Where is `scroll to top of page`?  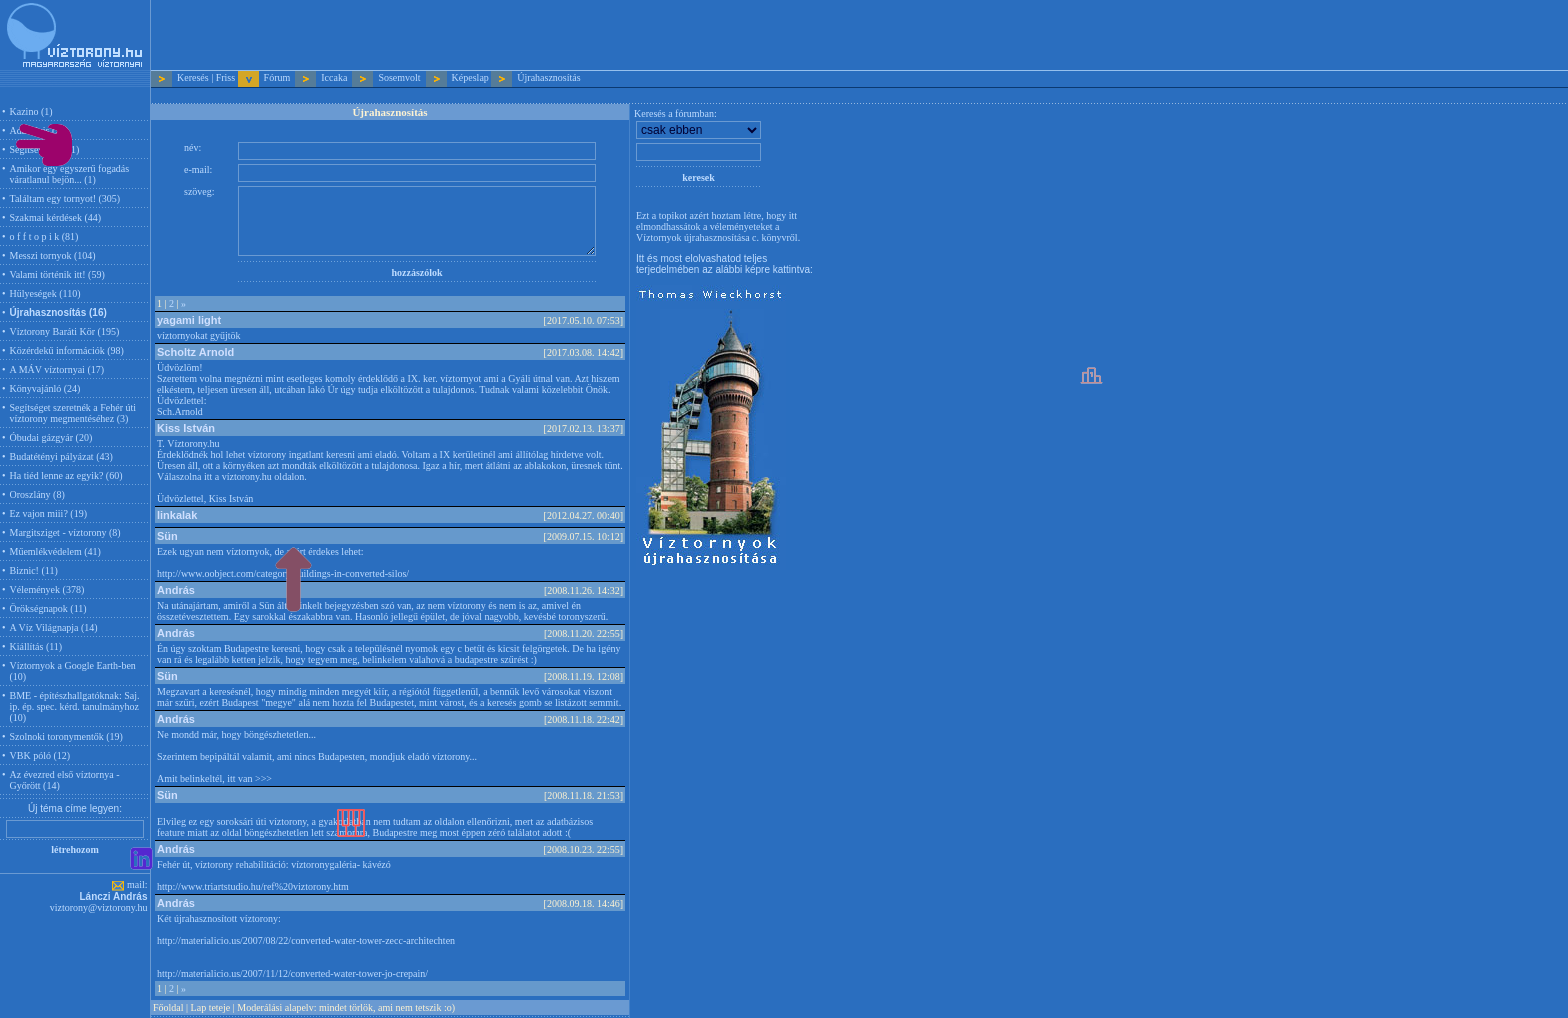
scroll to top of page is located at coordinates (293, 579).